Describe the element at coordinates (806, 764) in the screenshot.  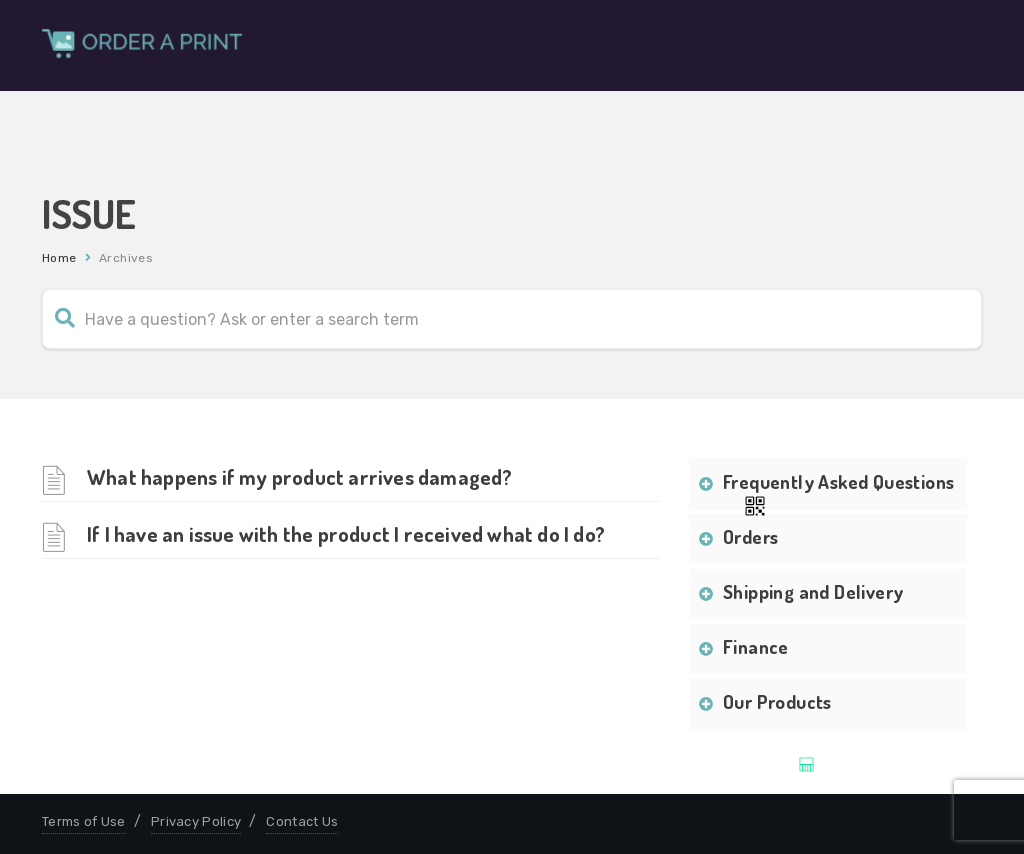
I see `toggle bottom panel visibility` at that location.